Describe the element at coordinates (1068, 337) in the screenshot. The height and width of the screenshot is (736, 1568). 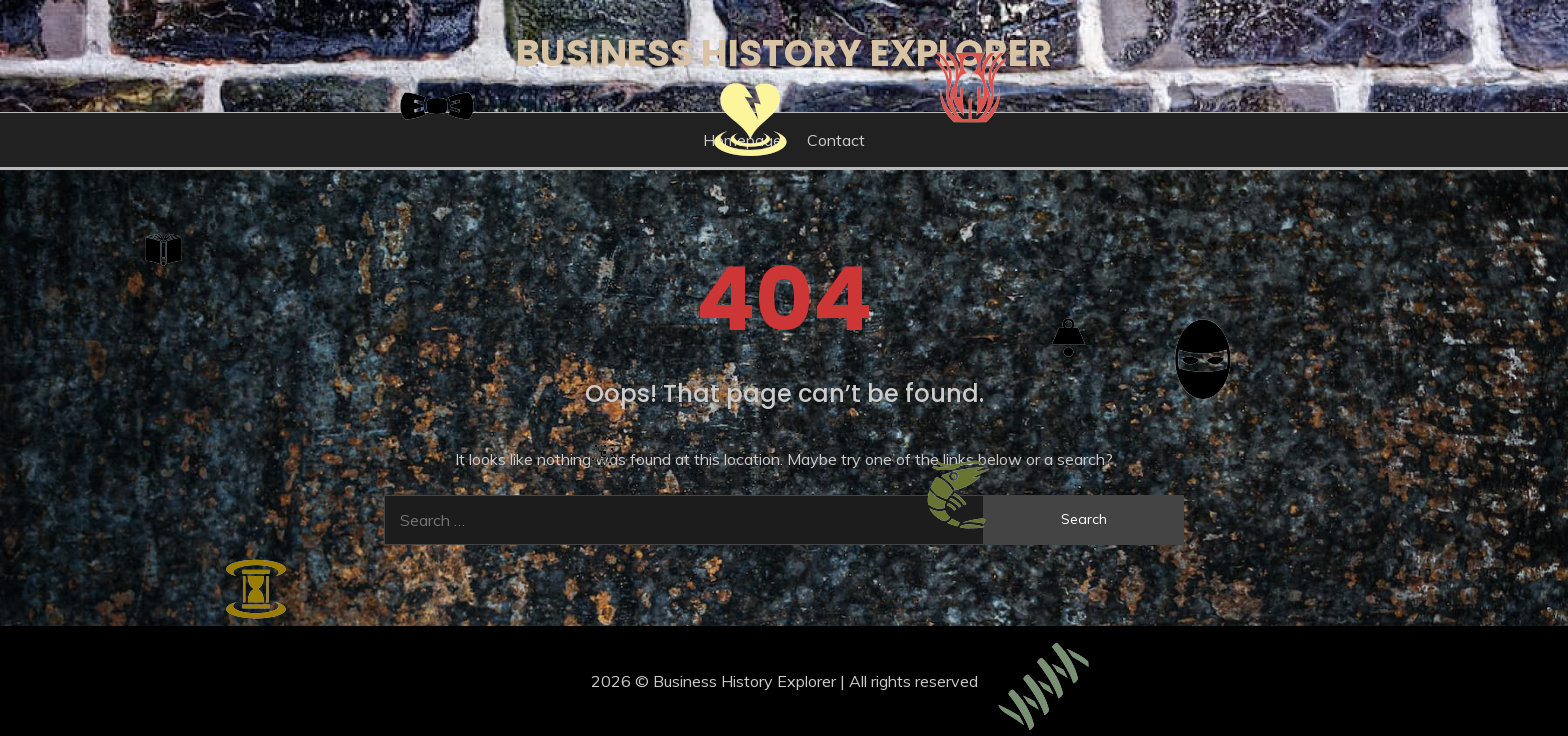
I see `indicates a crushing or weight-based attack in a game` at that location.